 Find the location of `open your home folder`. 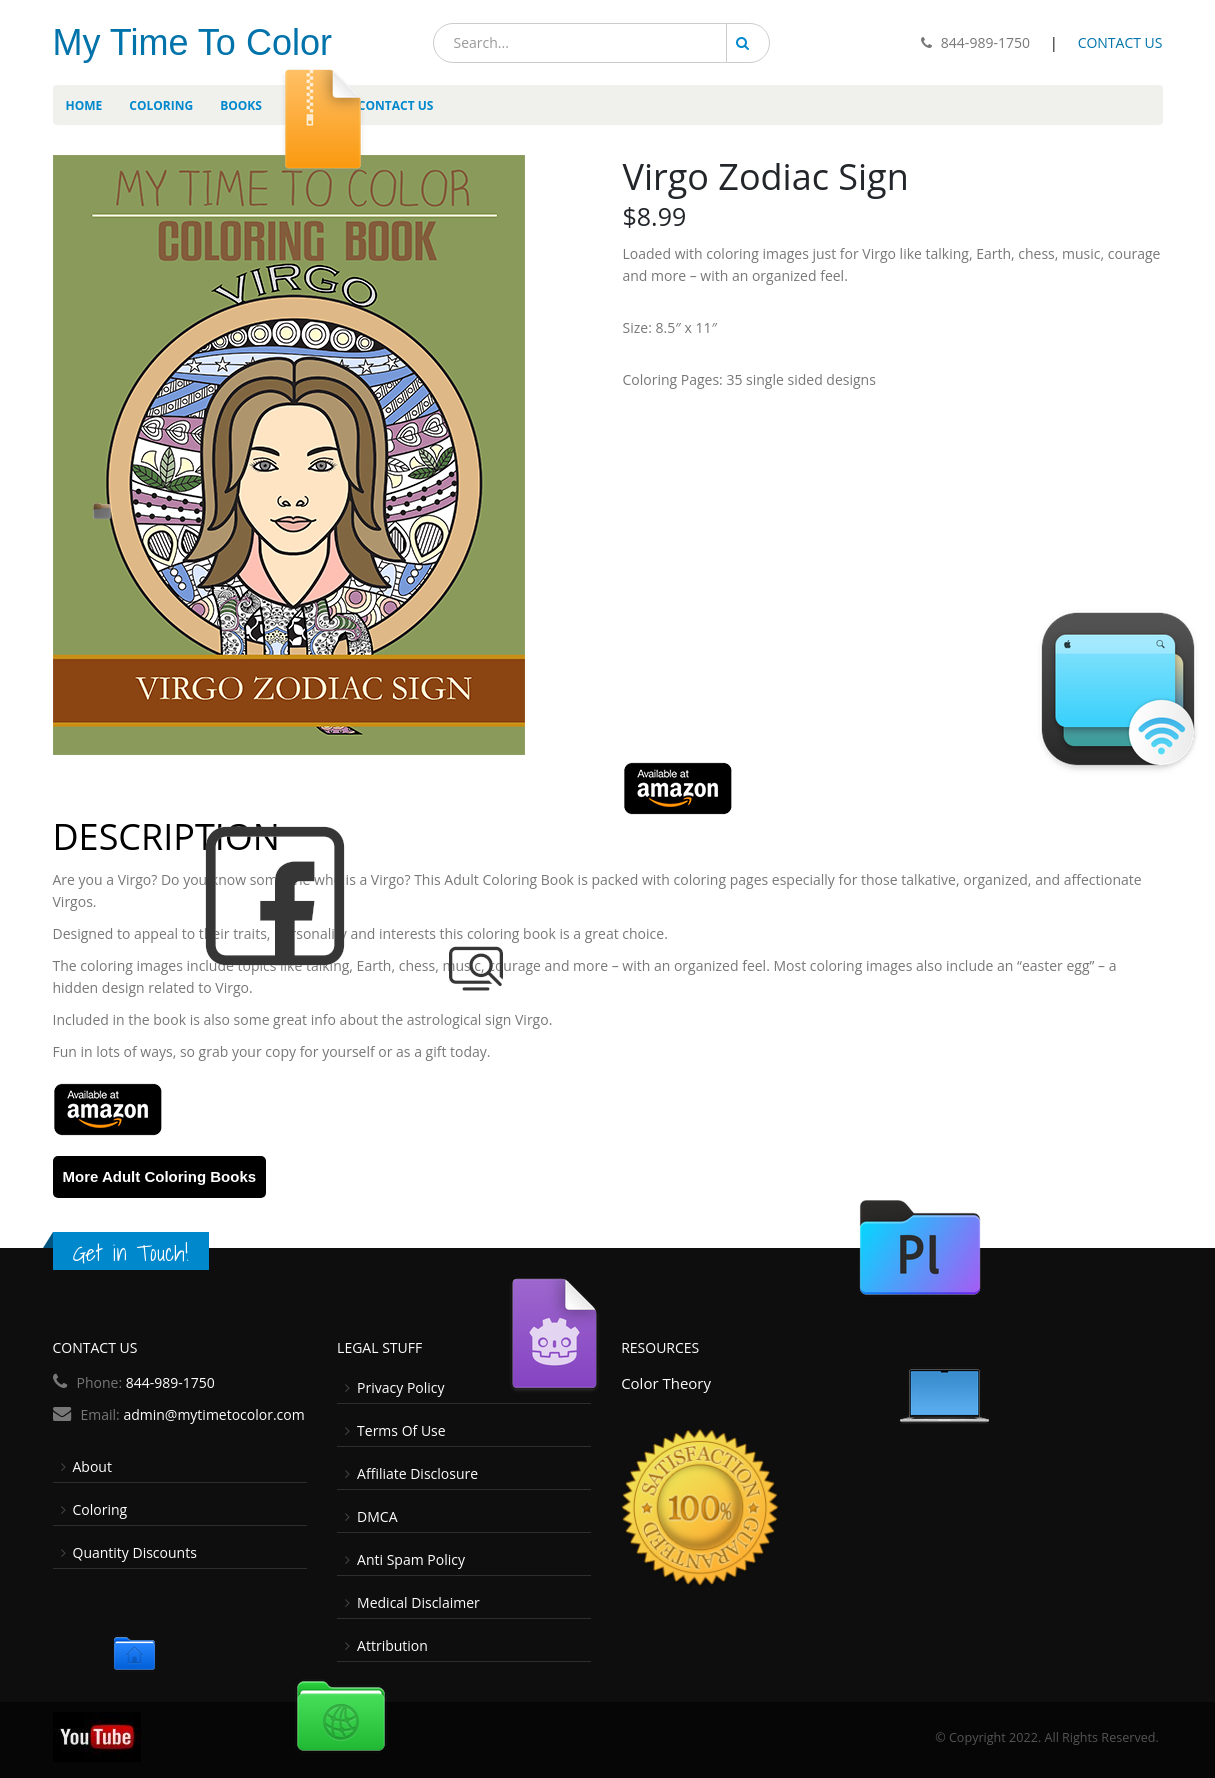

open your home folder is located at coordinates (134, 1653).